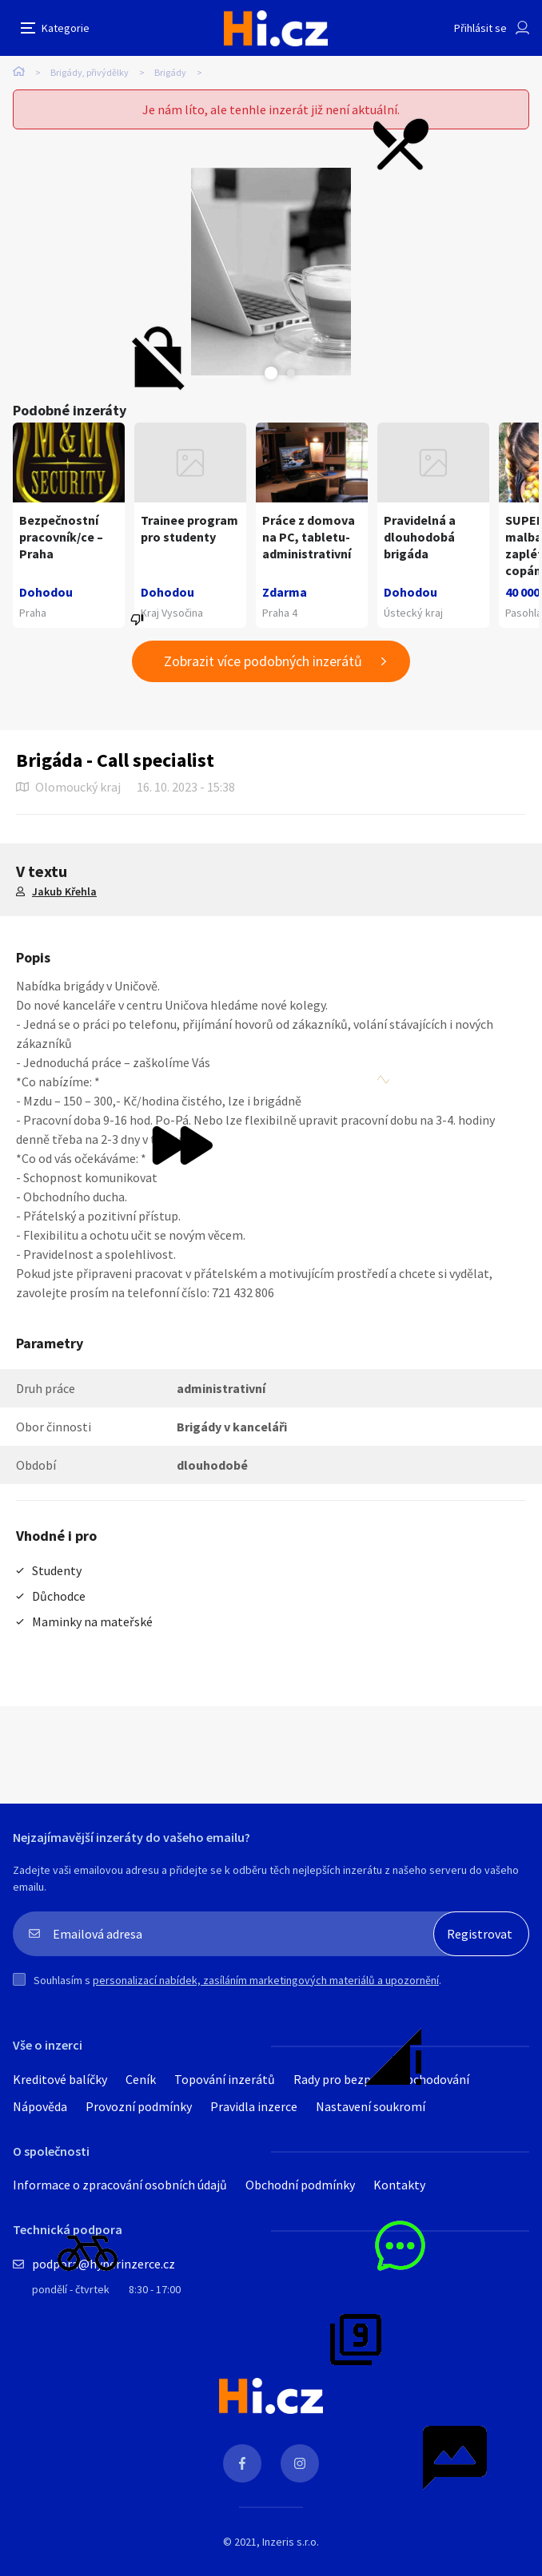 This screenshot has height=2576, width=542. Describe the element at coordinates (455, 2458) in the screenshot. I see `new multimedia message received` at that location.